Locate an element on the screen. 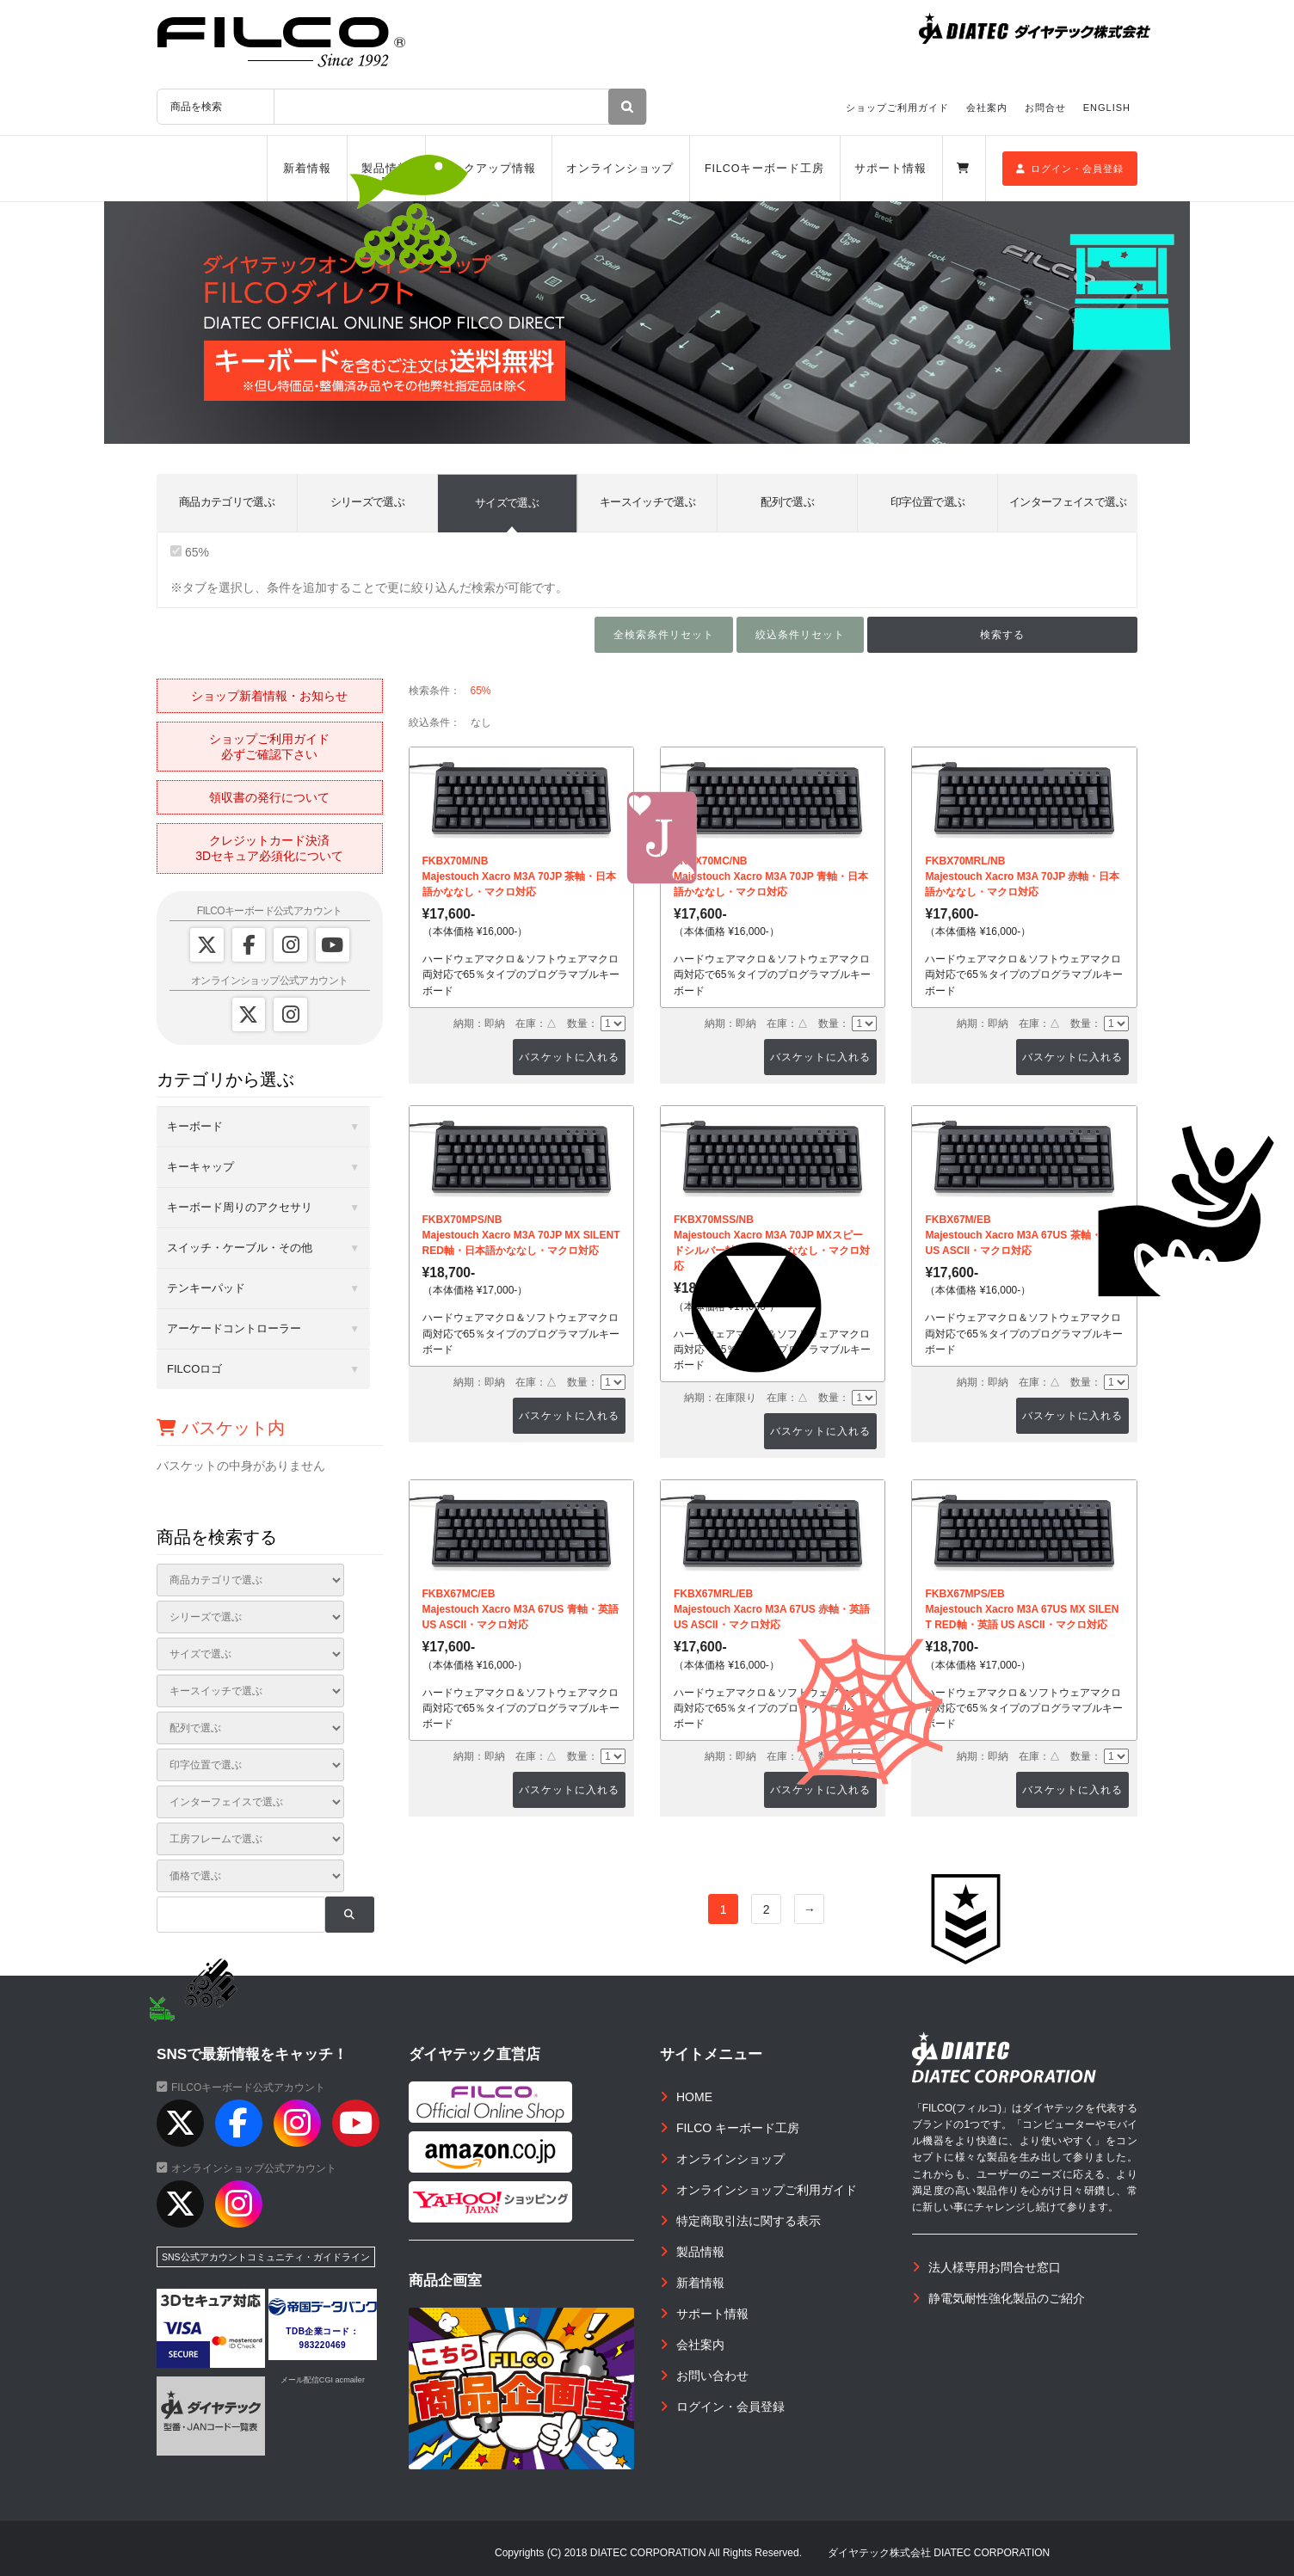 The image size is (1294, 2576). wood resource inventory in a crafting game is located at coordinates (211, 1982).